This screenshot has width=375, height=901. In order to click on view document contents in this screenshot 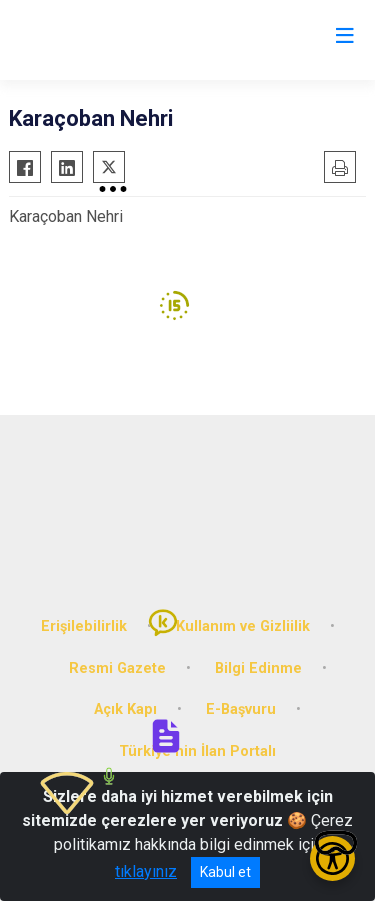, I will do `click(166, 736)`.